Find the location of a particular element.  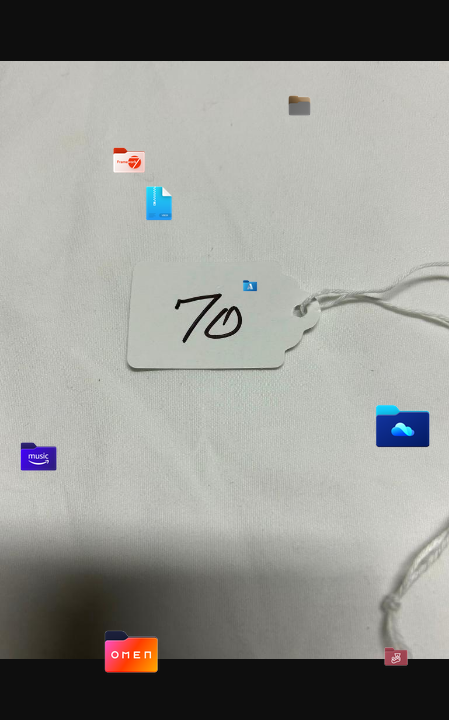

open framework7 project folder is located at coordinates (129, 161).